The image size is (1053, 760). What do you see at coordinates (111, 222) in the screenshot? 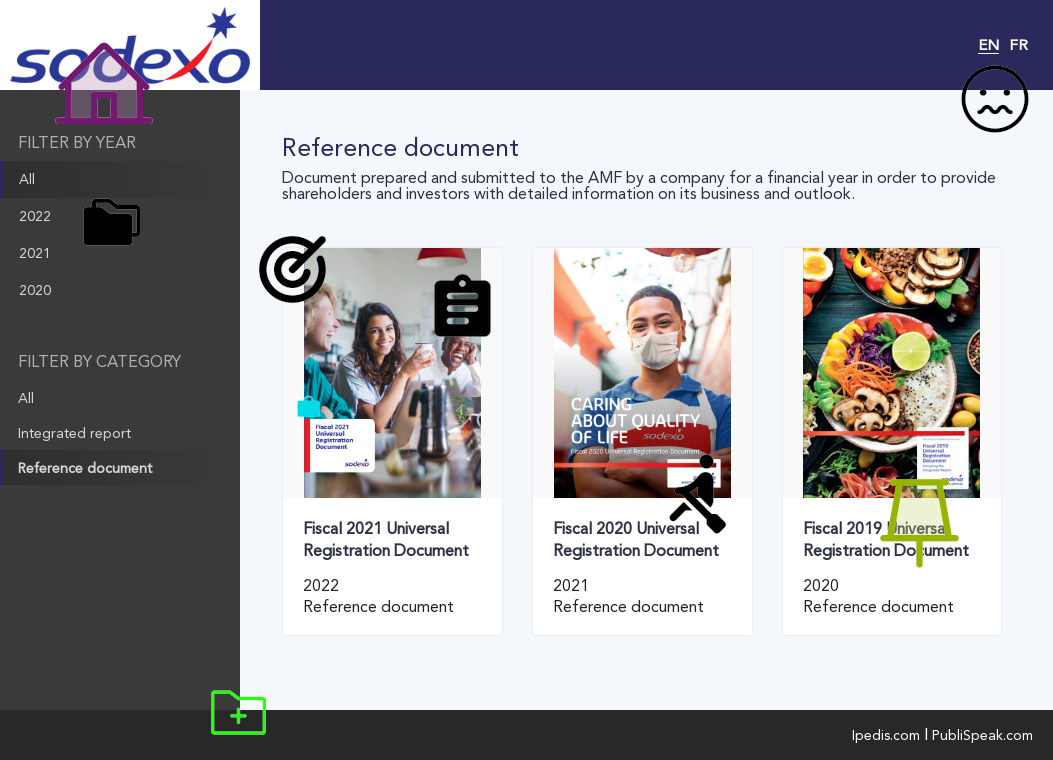
I see `browse all folders` at bounding box center [111, 222].